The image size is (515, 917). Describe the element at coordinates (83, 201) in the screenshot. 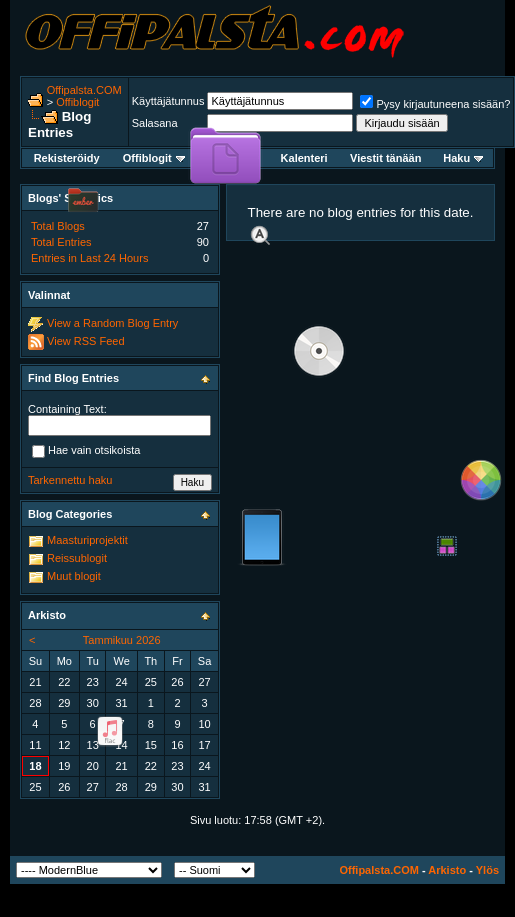

I see `folder containing ember.js project files` at that location.